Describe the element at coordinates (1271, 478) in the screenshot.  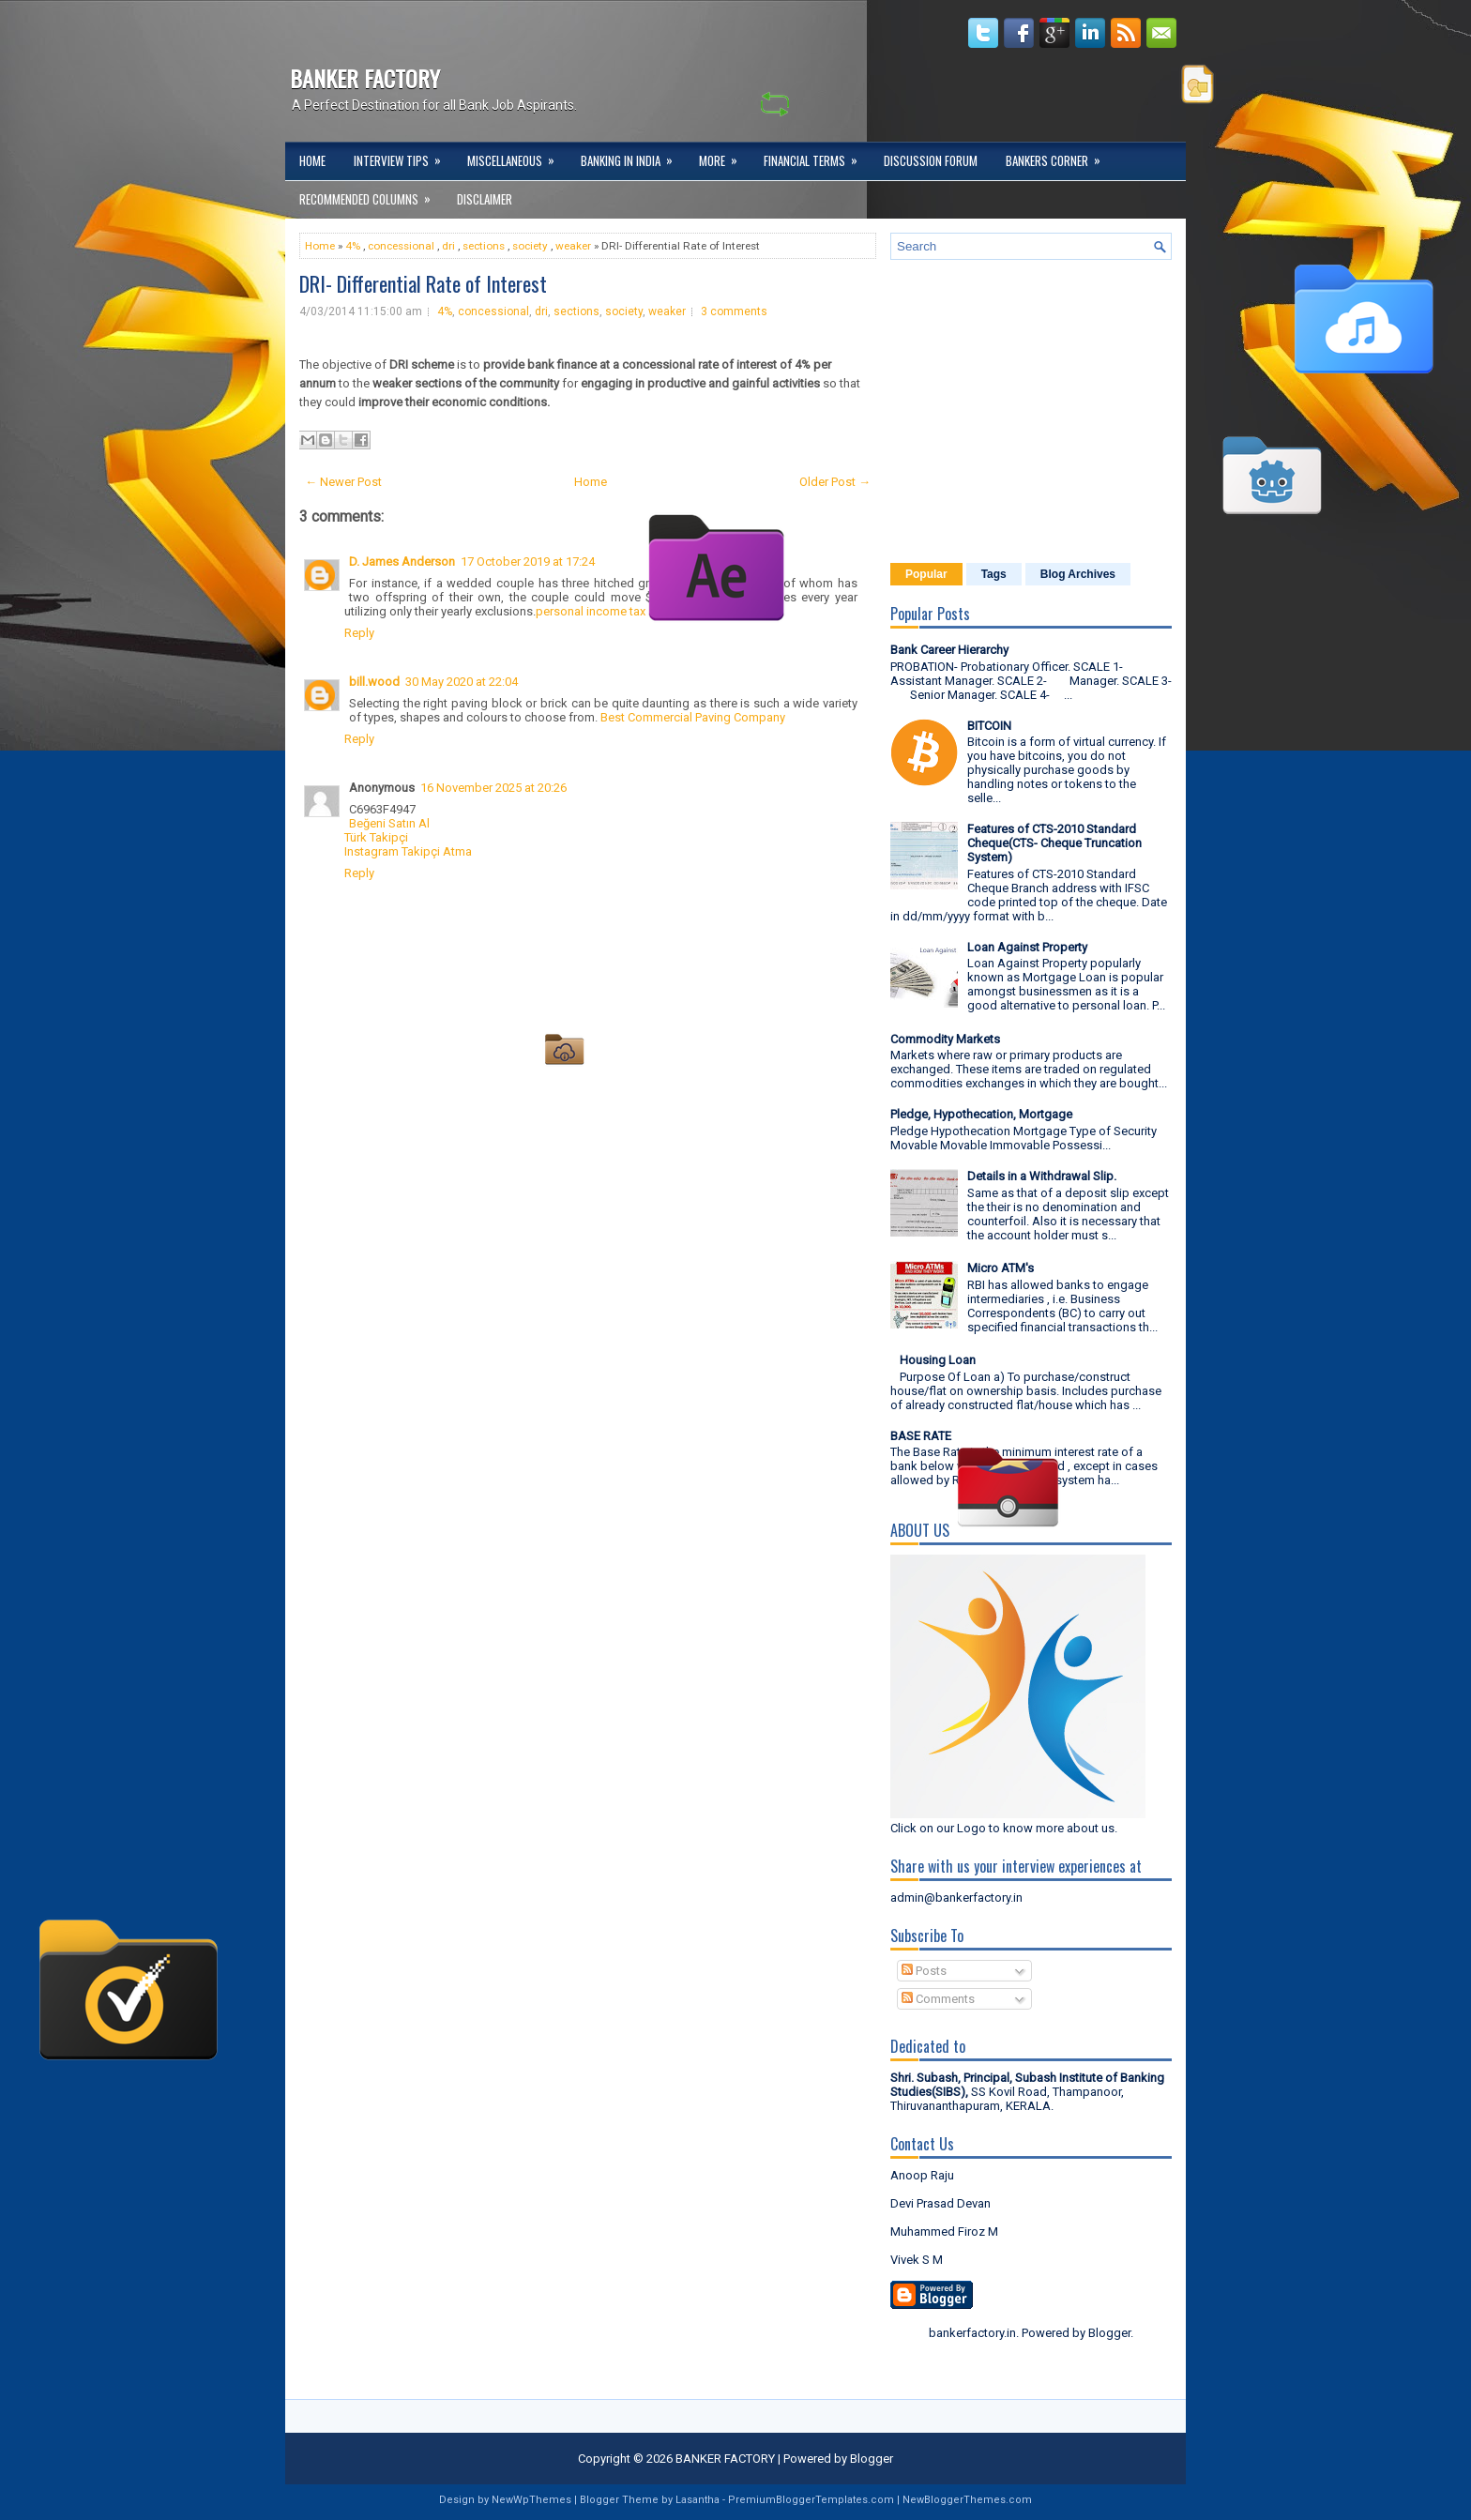
I see `folder containing godot engine project files` at that location.